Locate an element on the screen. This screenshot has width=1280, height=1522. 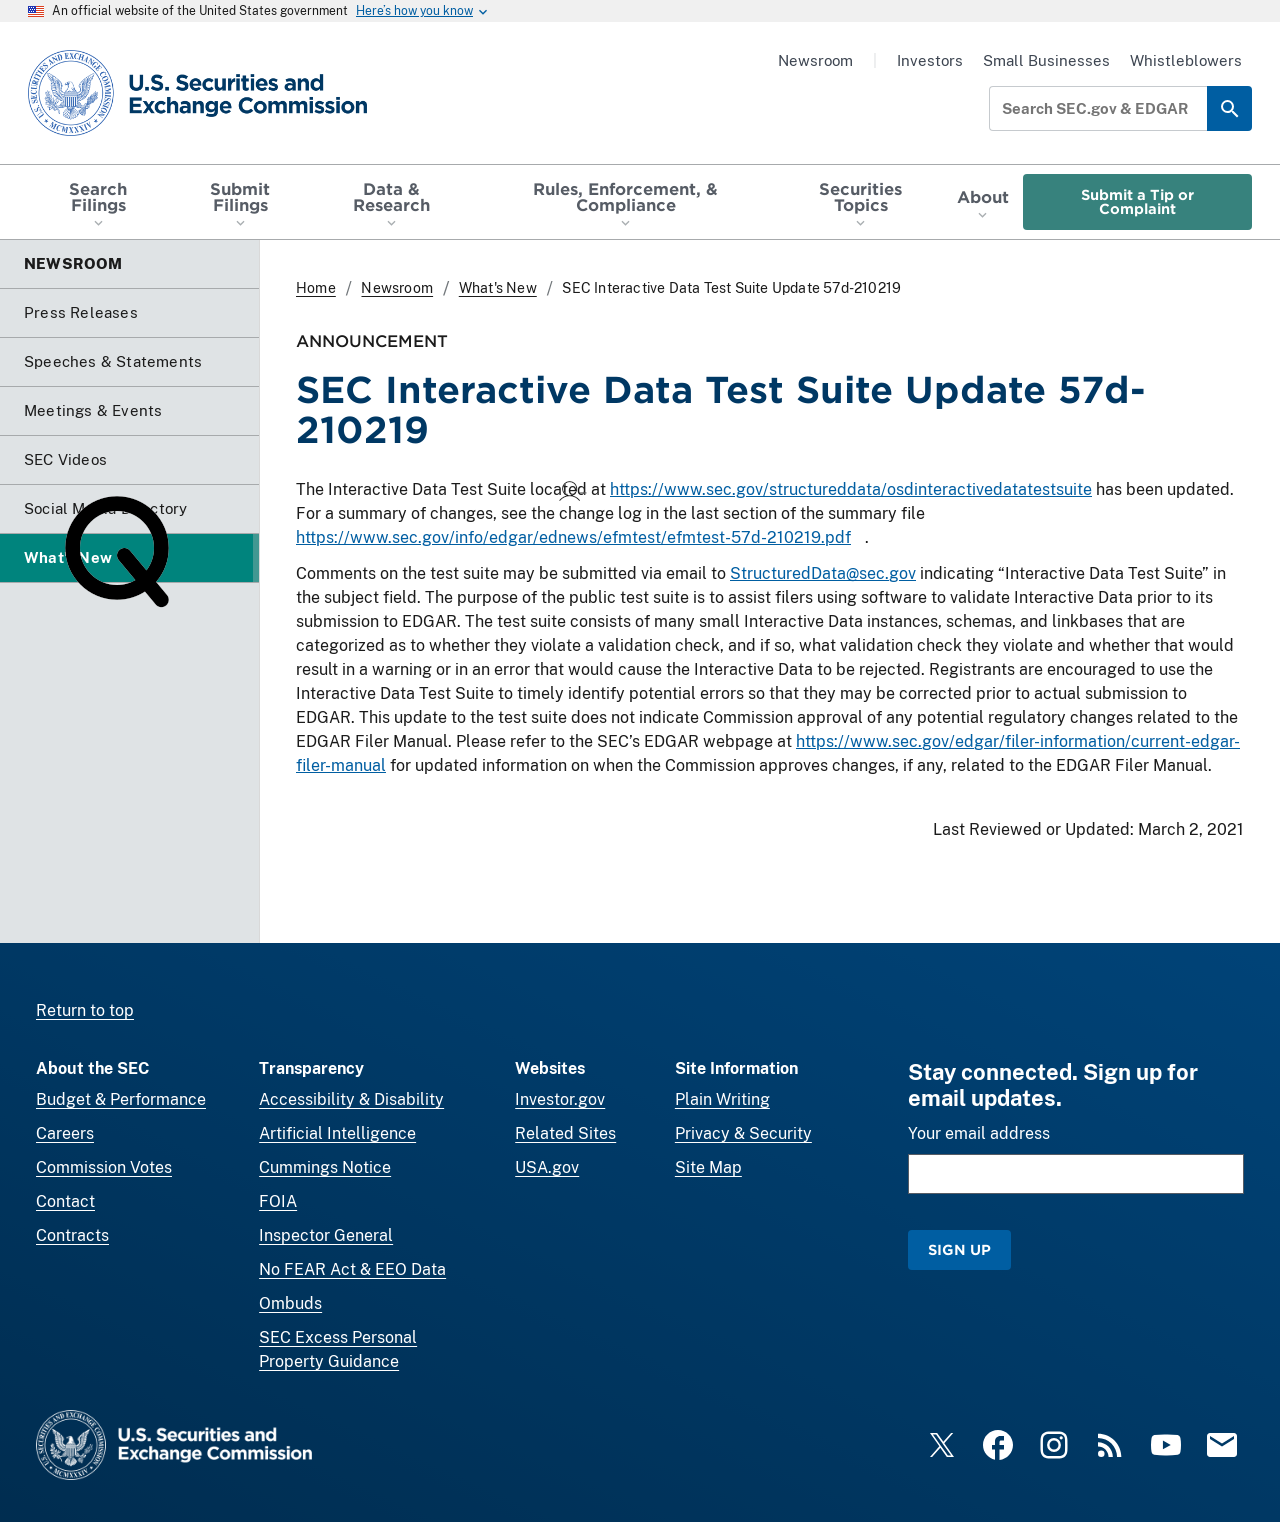
represents the letter Q in text or labels is located at coordinates (117, 548).